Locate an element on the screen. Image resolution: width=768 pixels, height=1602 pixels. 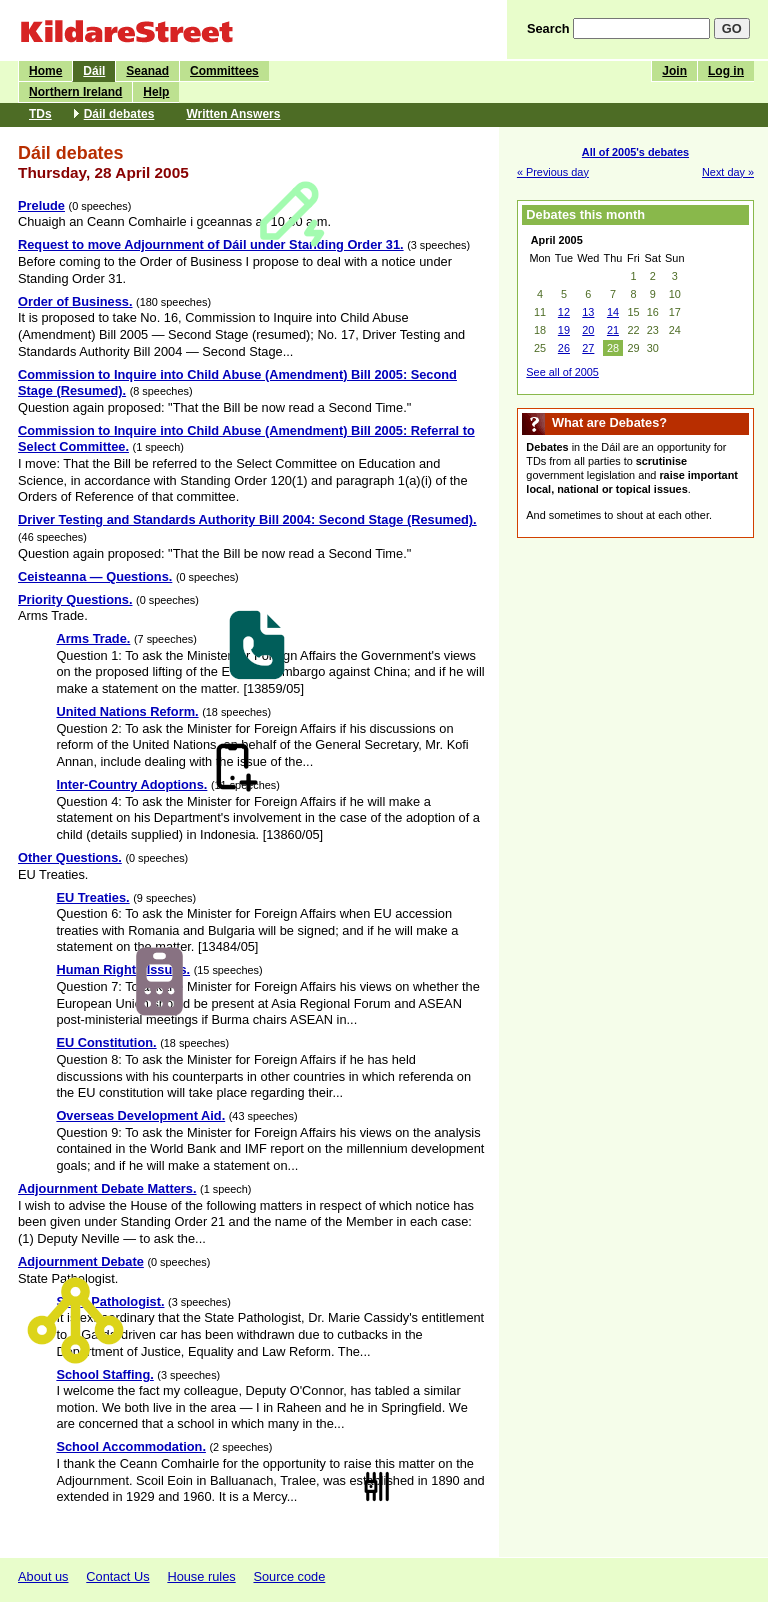
call using a classic mobile phone is located at coordinates (159, 981).